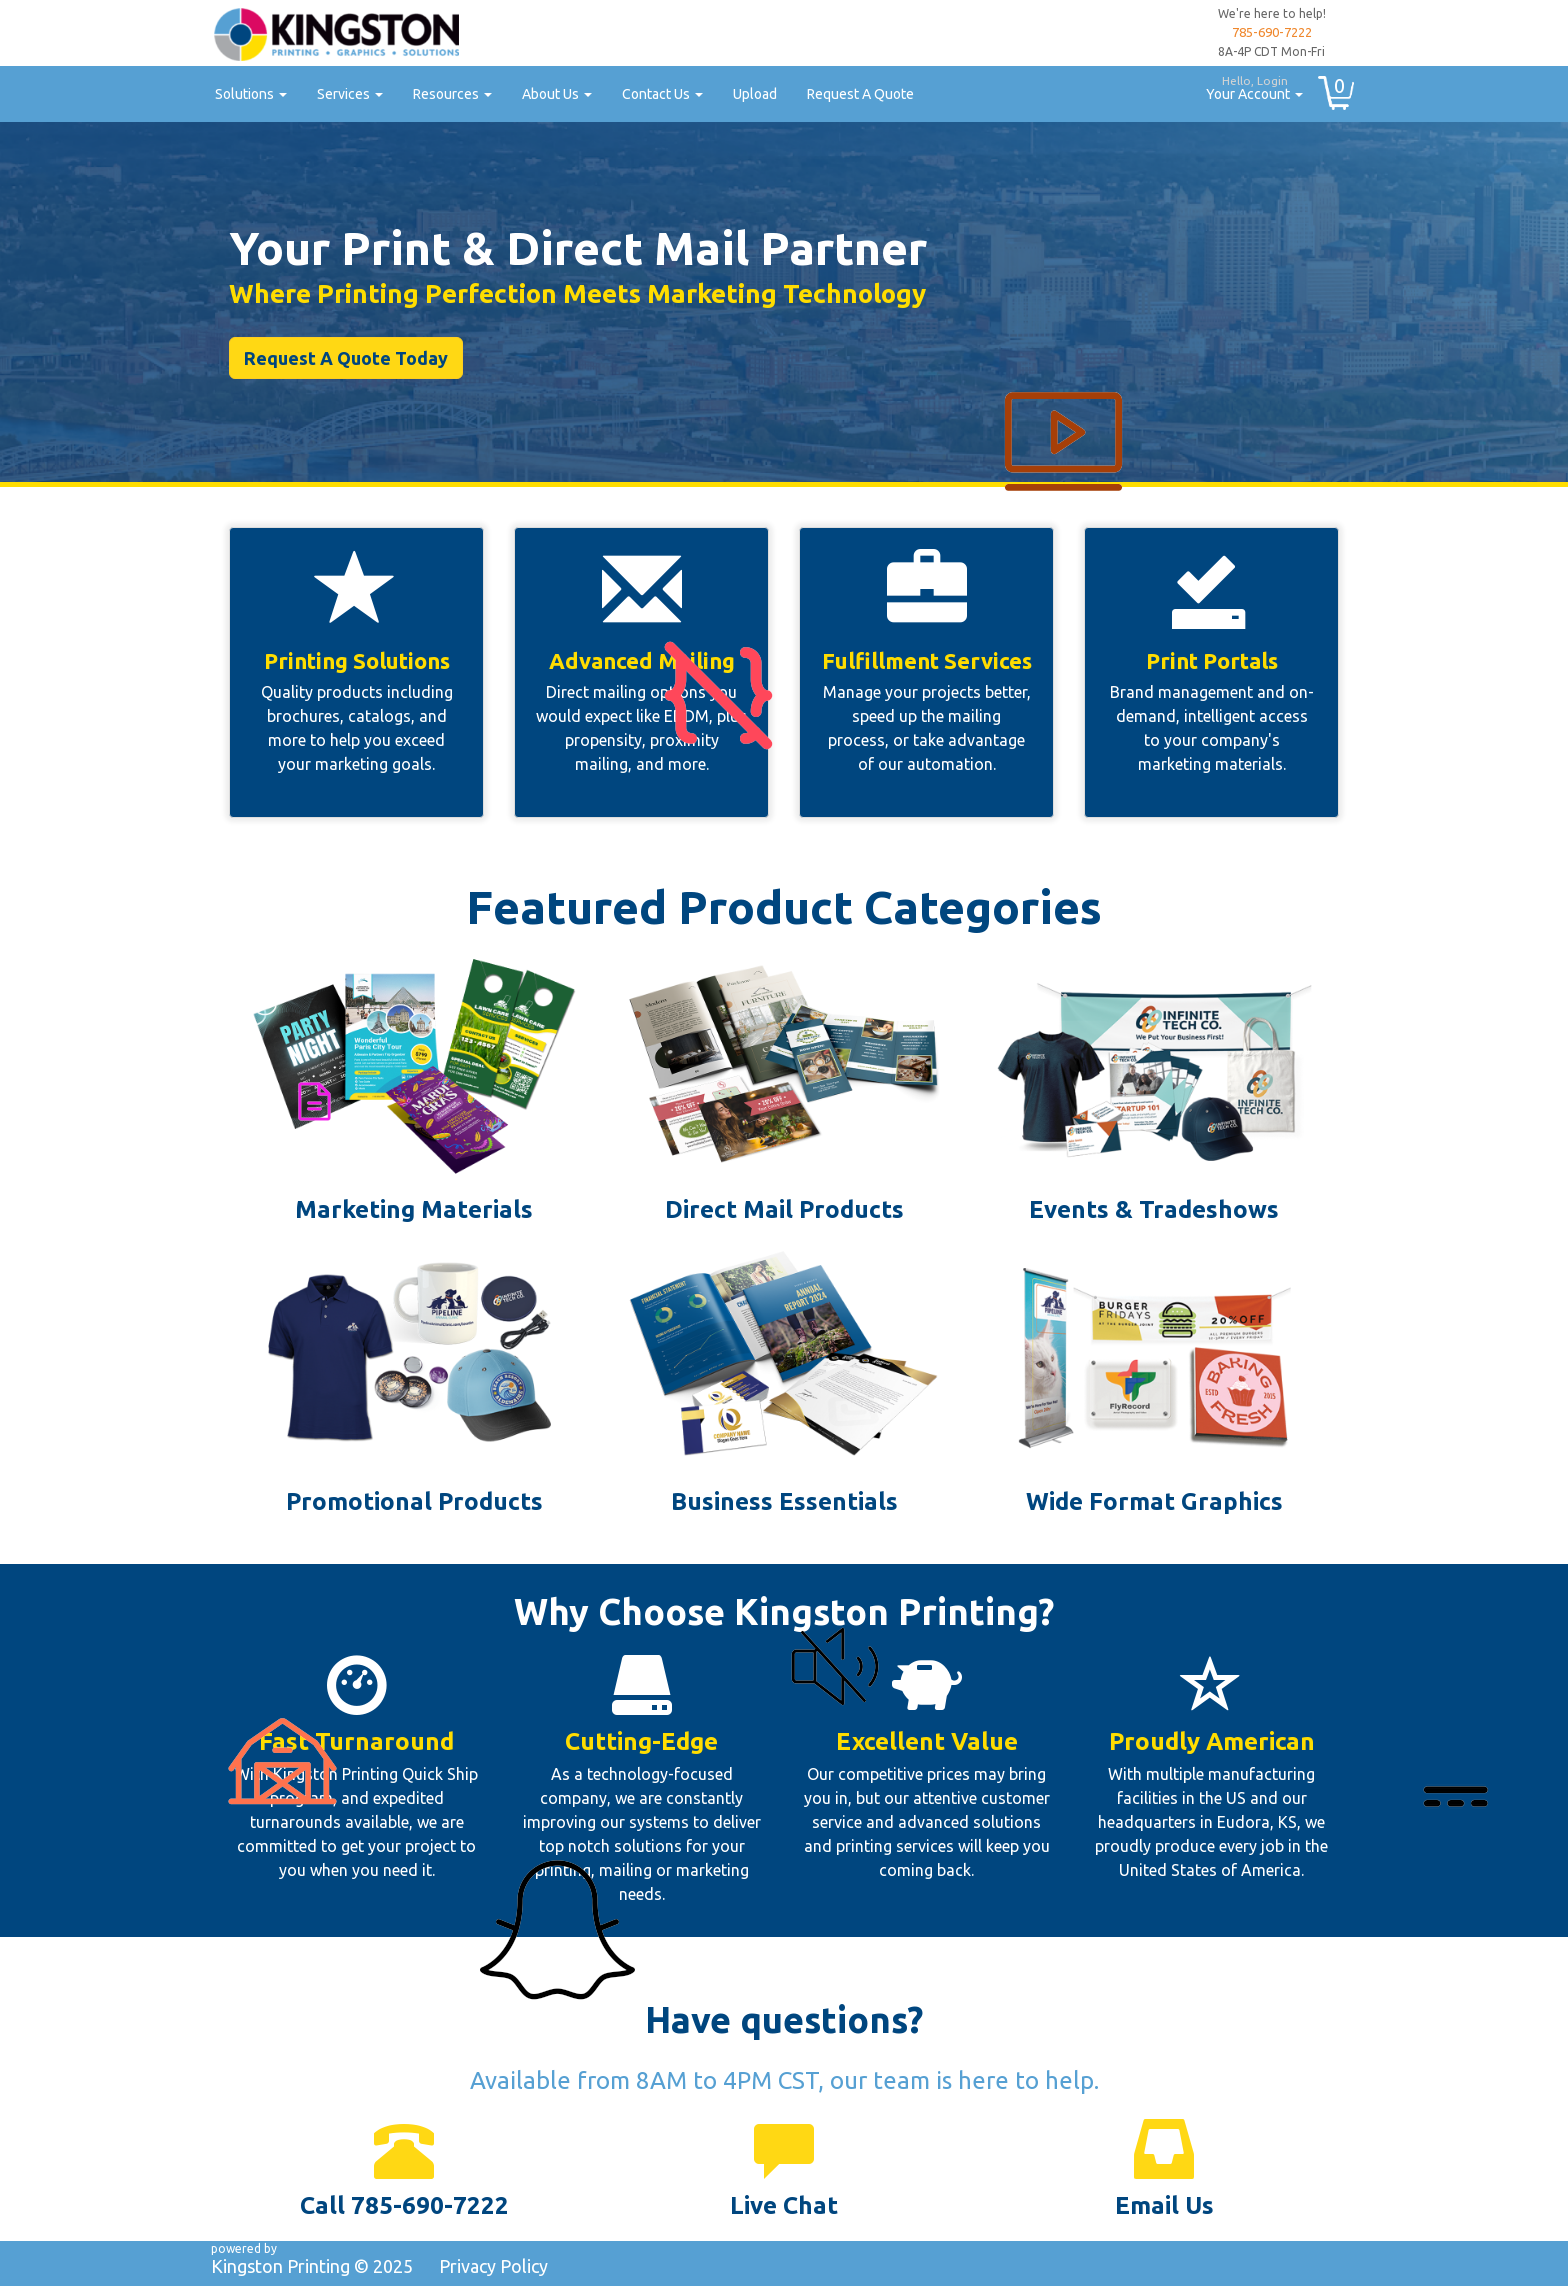 This screenshot has width=1568, height=2286. Describe the element at coordinates (718, 695) in the screenshot. I see `disable code formatting or syntax highlighting` at that location.